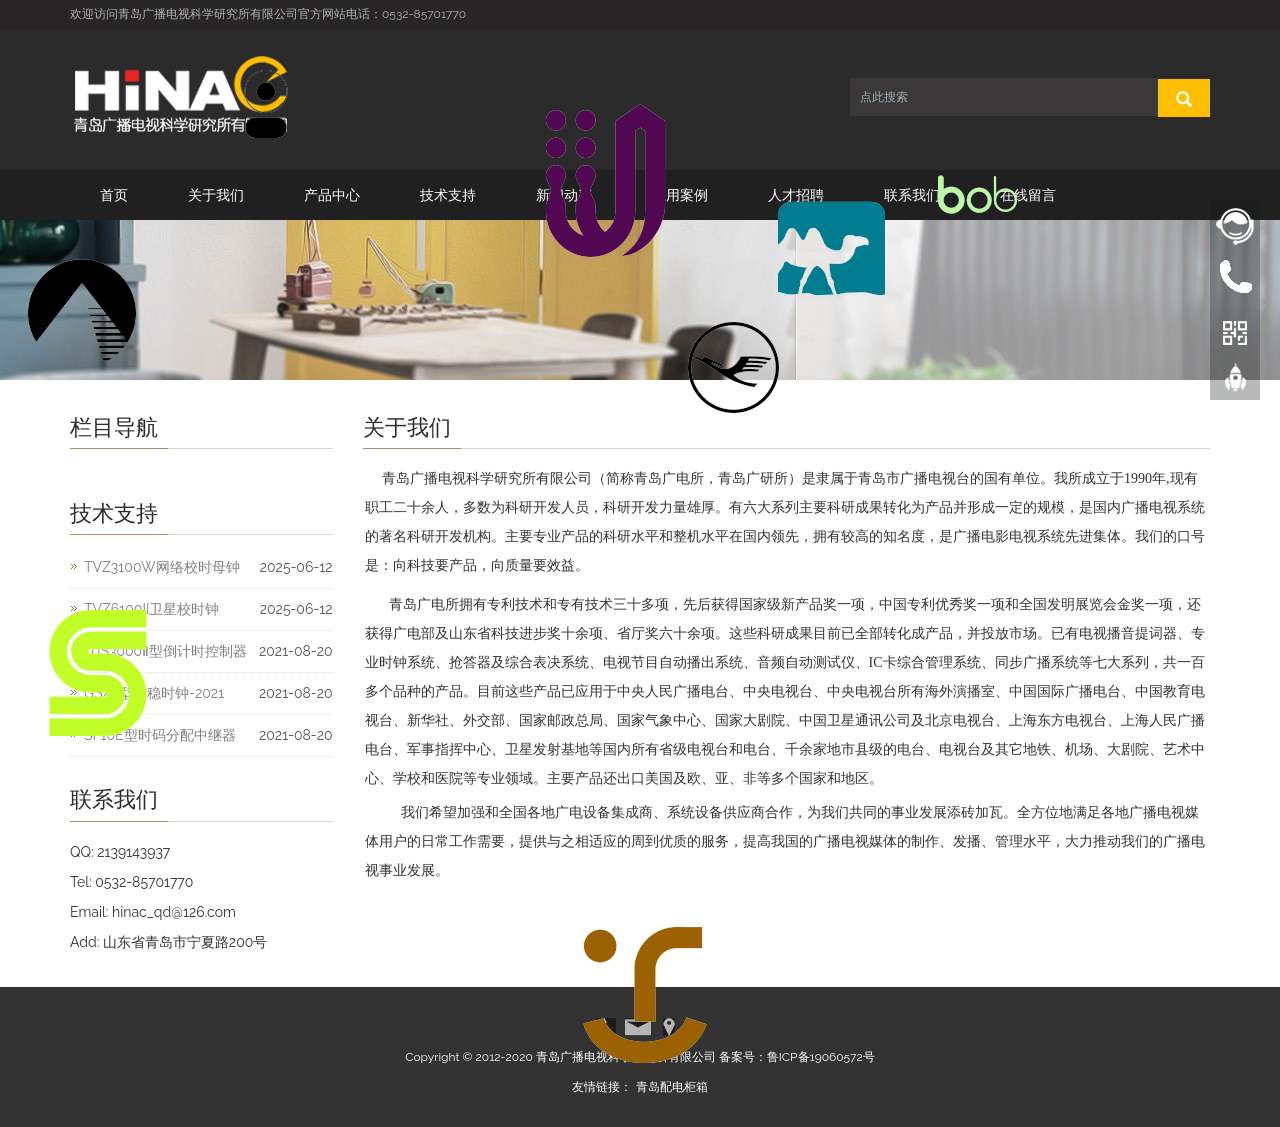 This screenshot has width=1280, height=1127. What do you see at coordinates (645, 995) in the screenshot?
I see `rezgo booking platform logo` at bounding box center [645, 995].